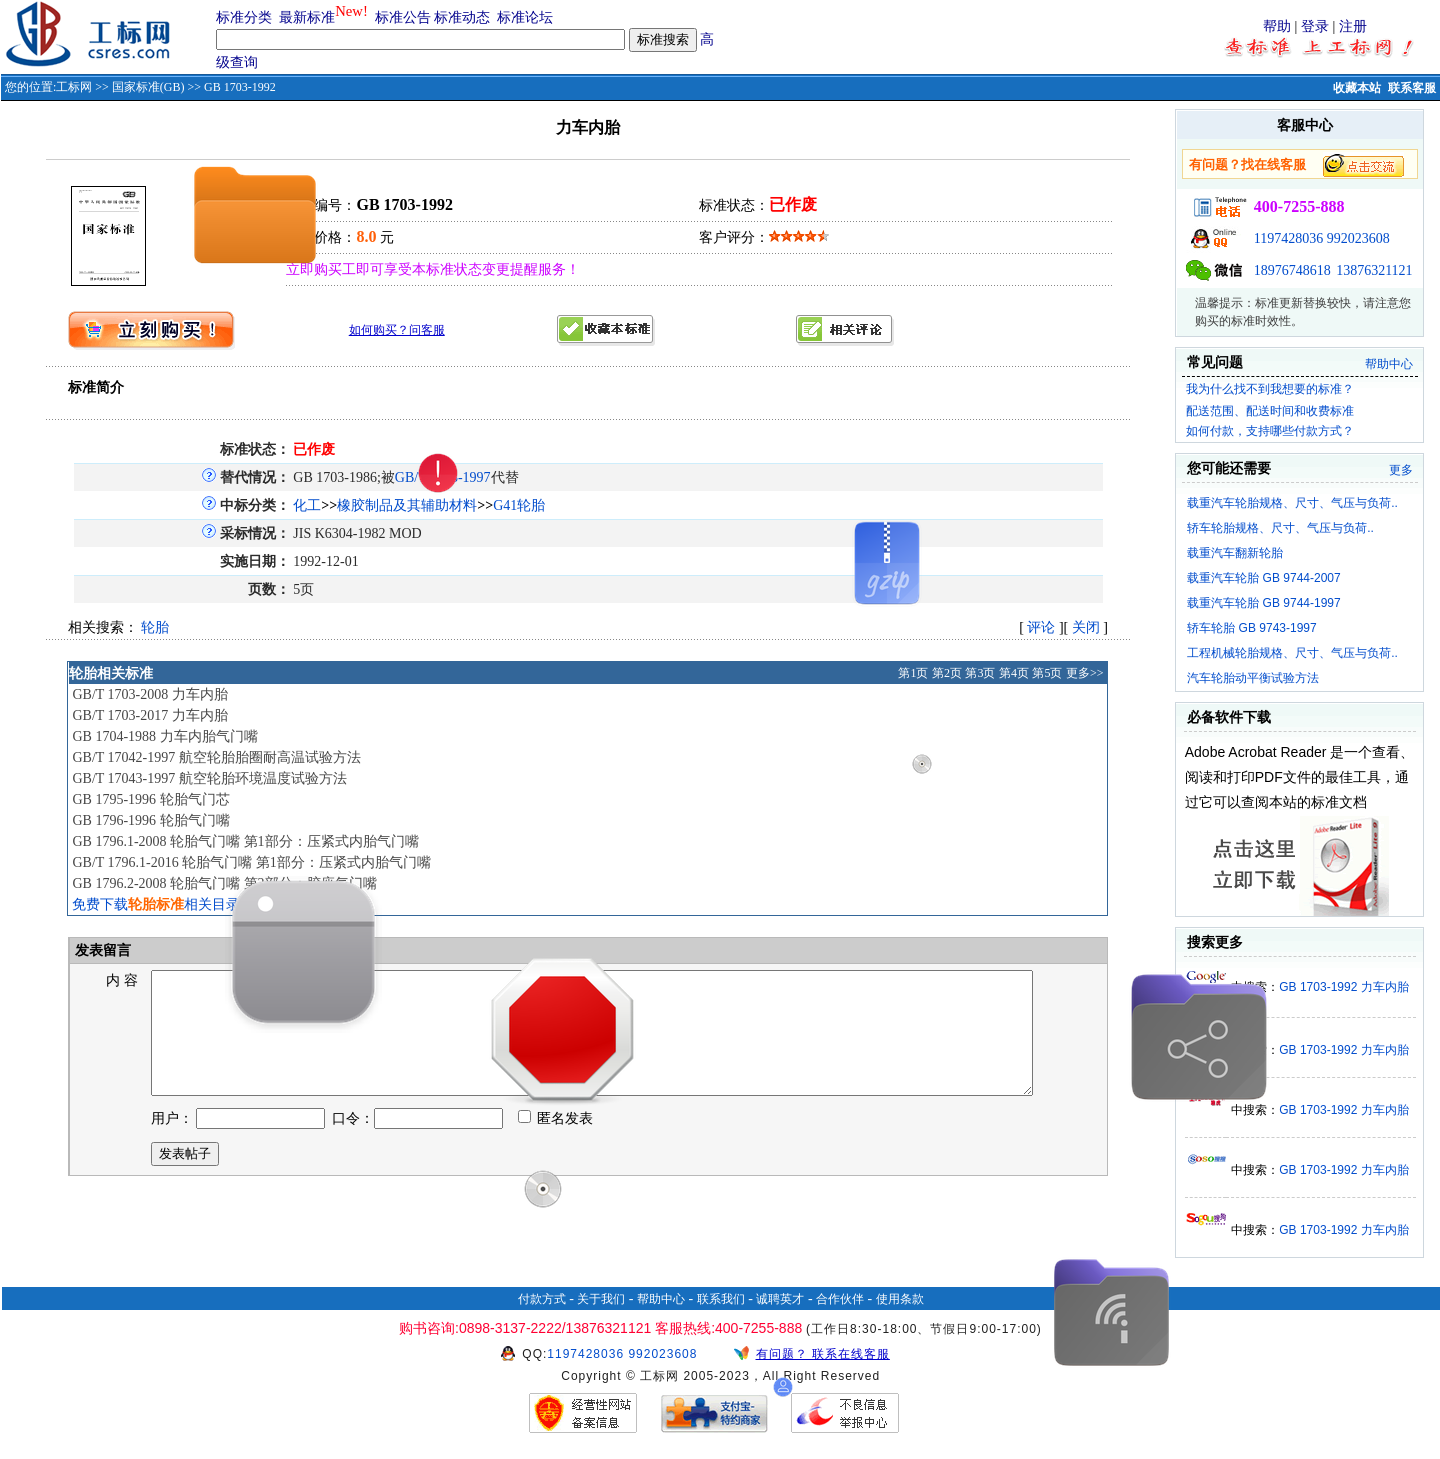  What do you see at coordinates (783, 1387) in the screenshot?
I see `indicates a personal or user-owned item` at bounding box center [783, 1387].